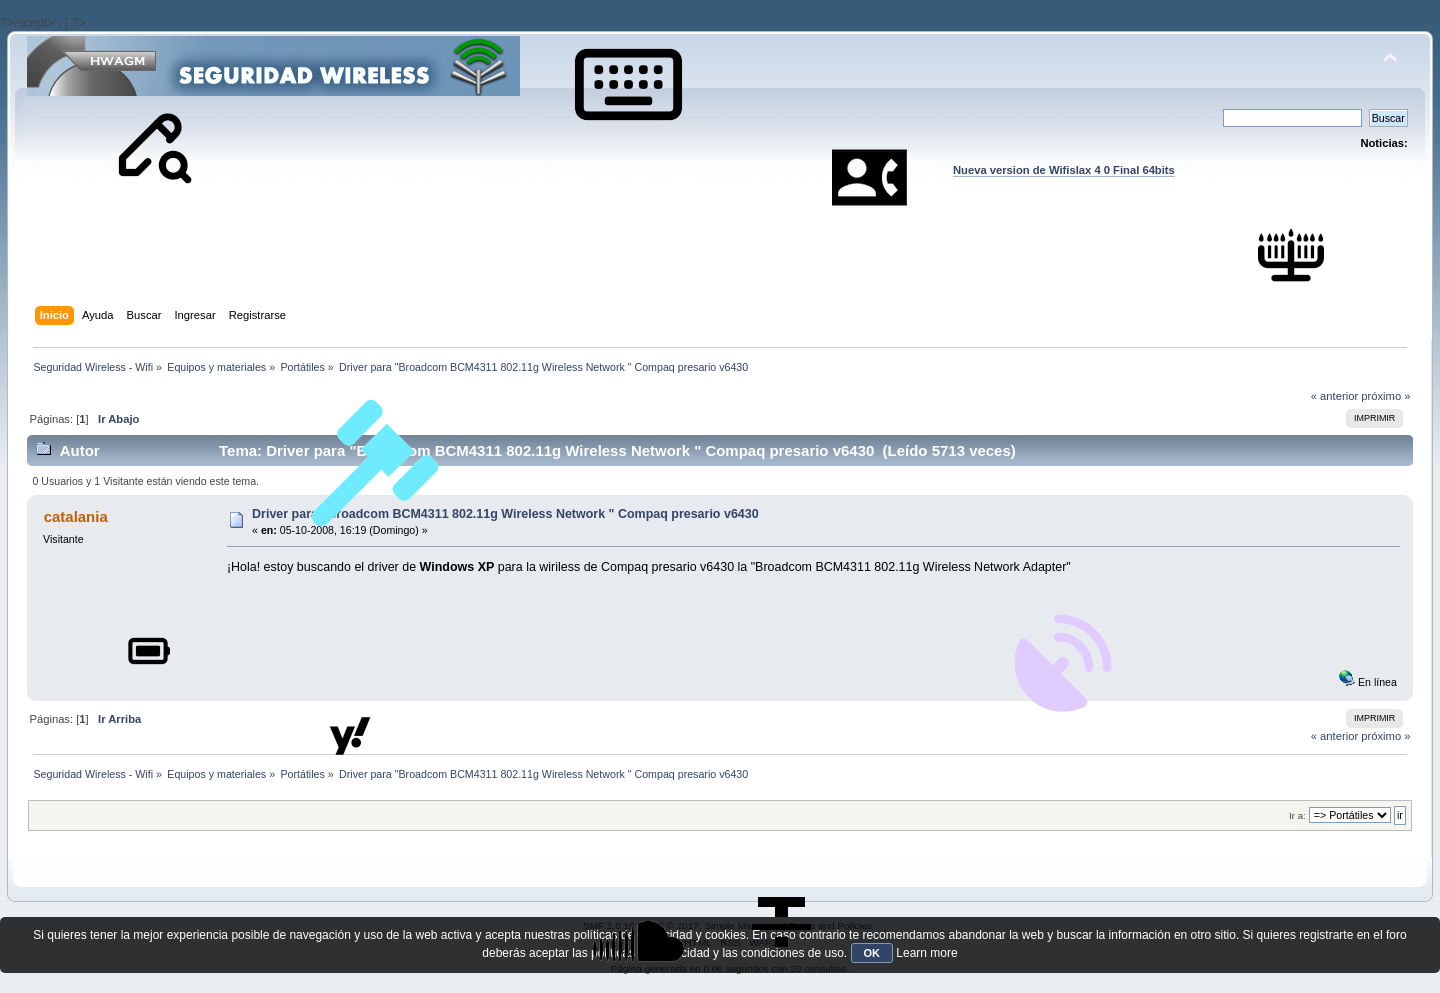  I want to click on indicates current battery level, so click(148, 651).